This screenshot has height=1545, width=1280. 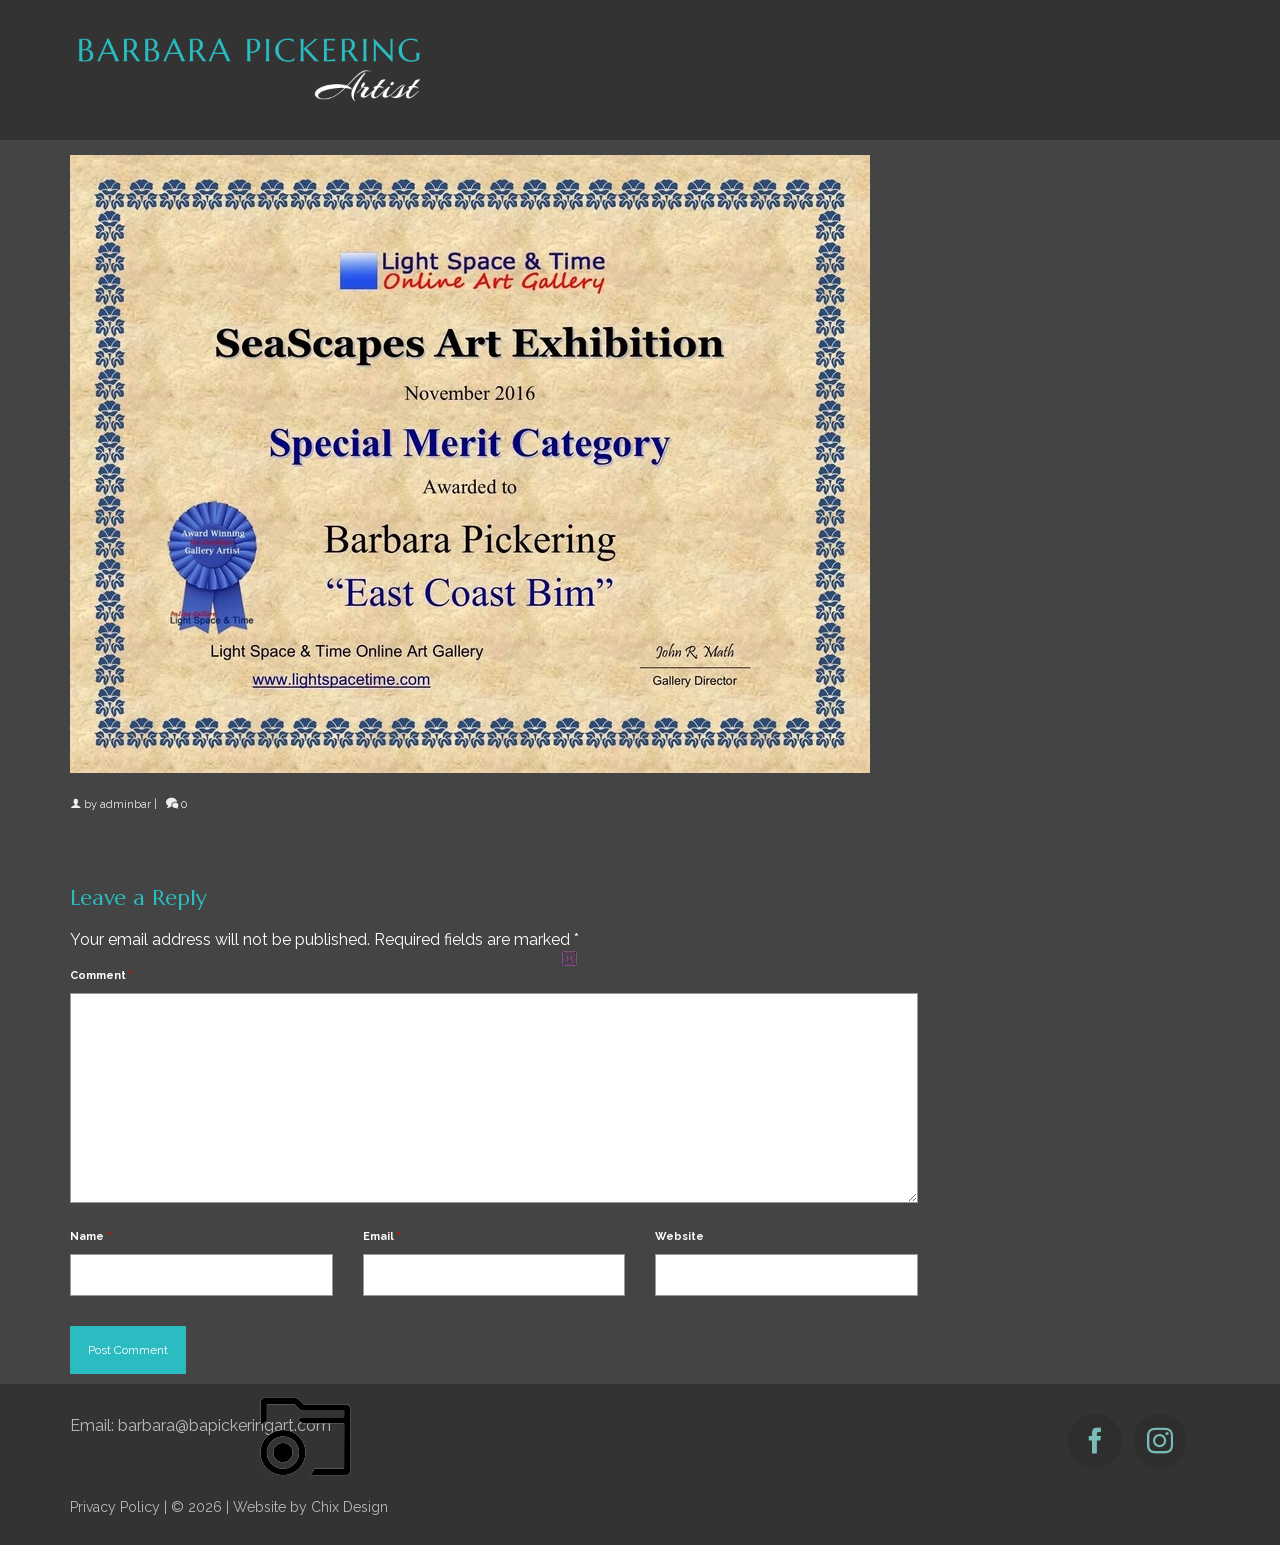 What do you see at coordinates (305, 1436) in the screenshot?
I see `navigate to the root directory` at bounding box center [305, 1436].